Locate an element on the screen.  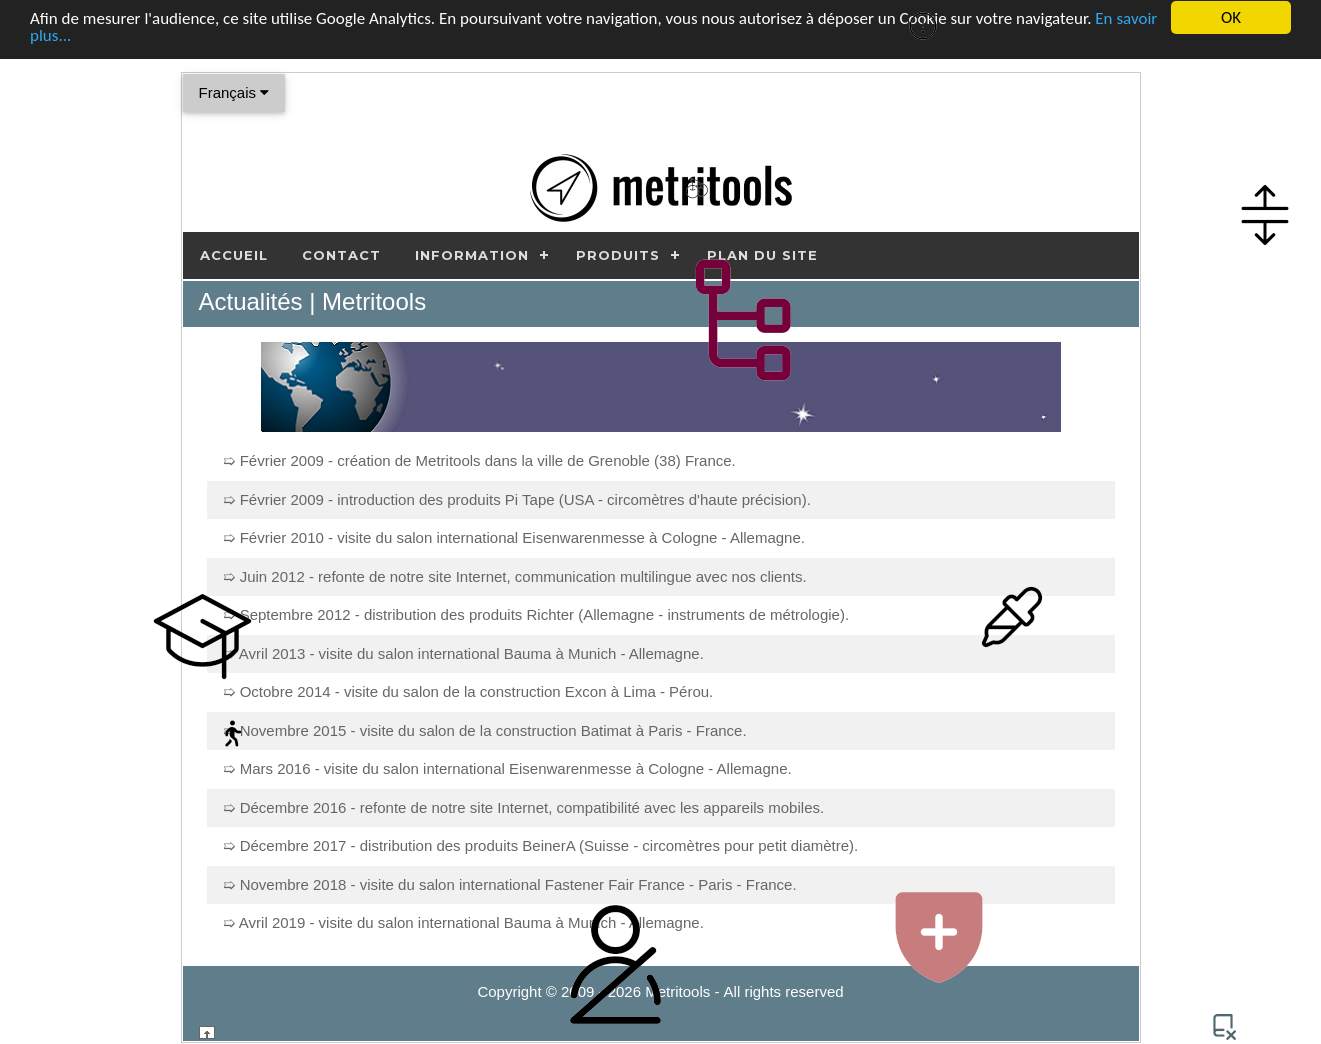
fasten seatbelt reminder indicator is located at coordinates (615, 964).